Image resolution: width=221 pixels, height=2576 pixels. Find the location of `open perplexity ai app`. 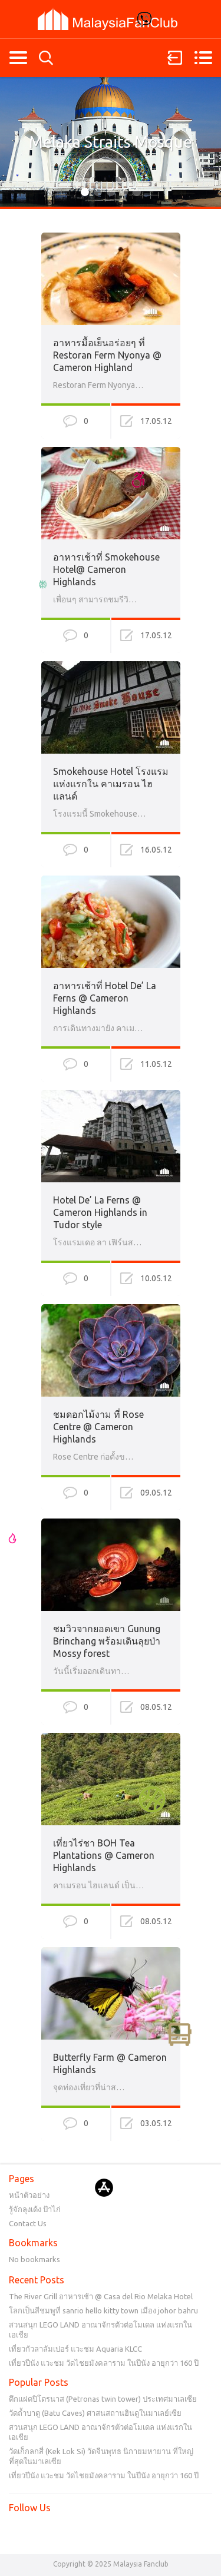

open perplexity ai app is located at coordinates (42, 584).